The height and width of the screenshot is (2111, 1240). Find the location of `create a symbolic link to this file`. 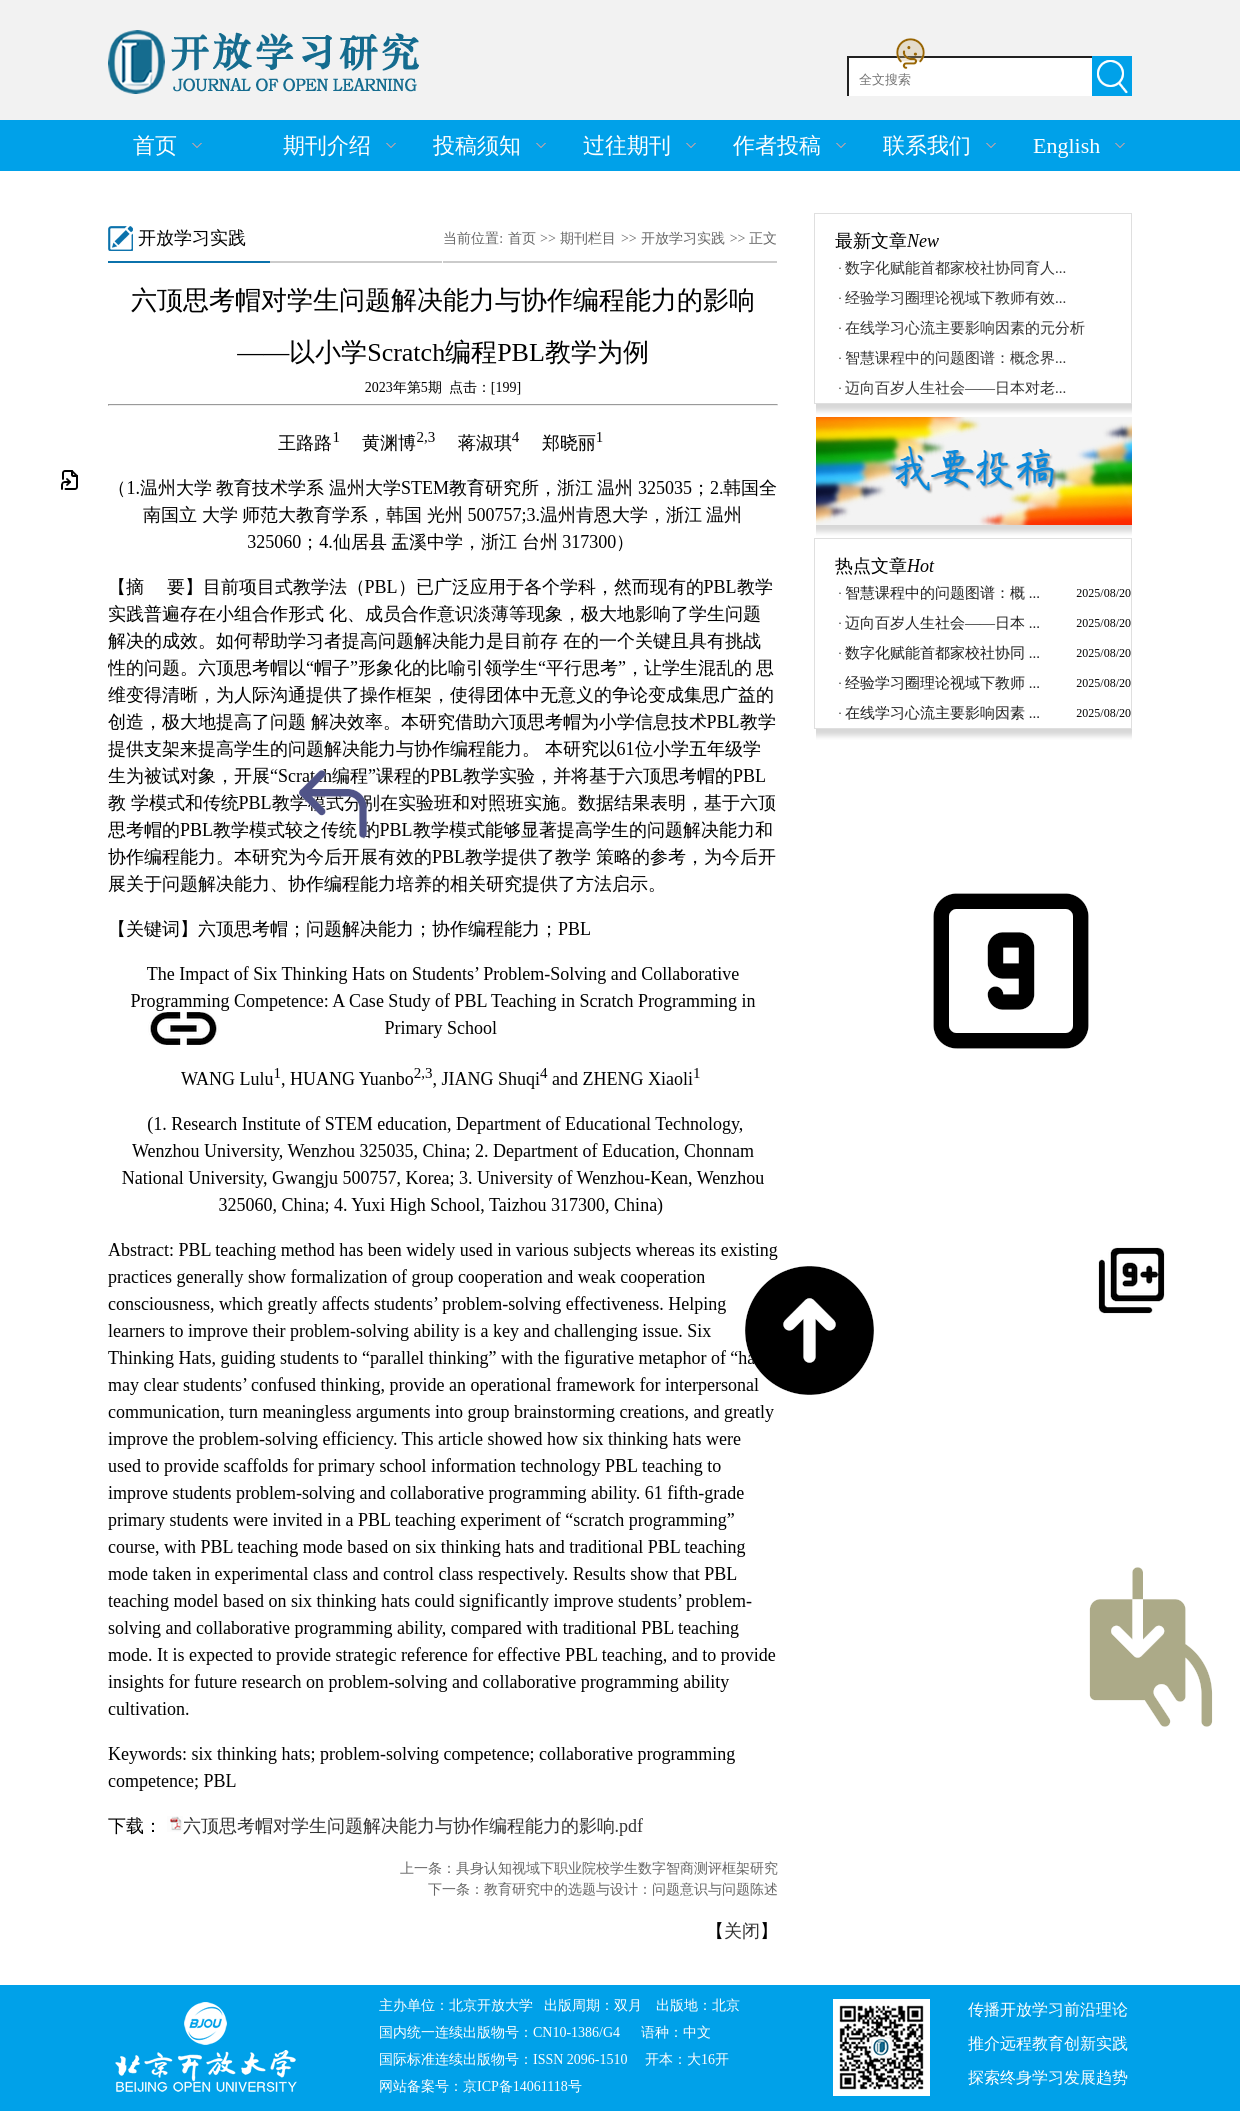

create a symbolic link to this file is located at coordinates (70, 480).